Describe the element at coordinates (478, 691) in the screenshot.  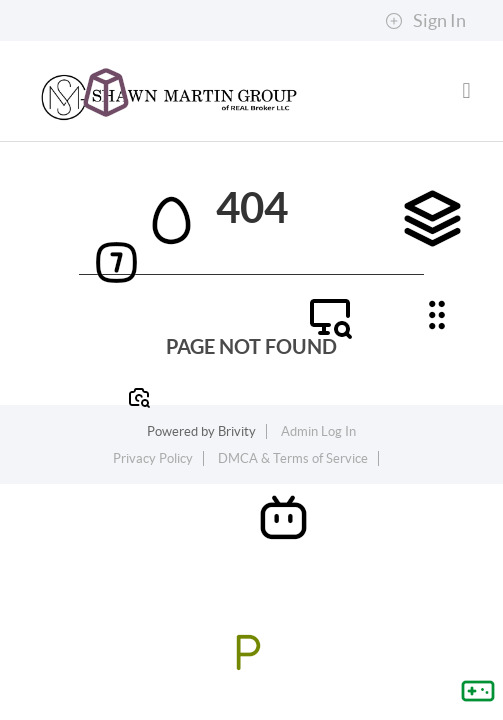
I see `access gaming or game center features` at that location.